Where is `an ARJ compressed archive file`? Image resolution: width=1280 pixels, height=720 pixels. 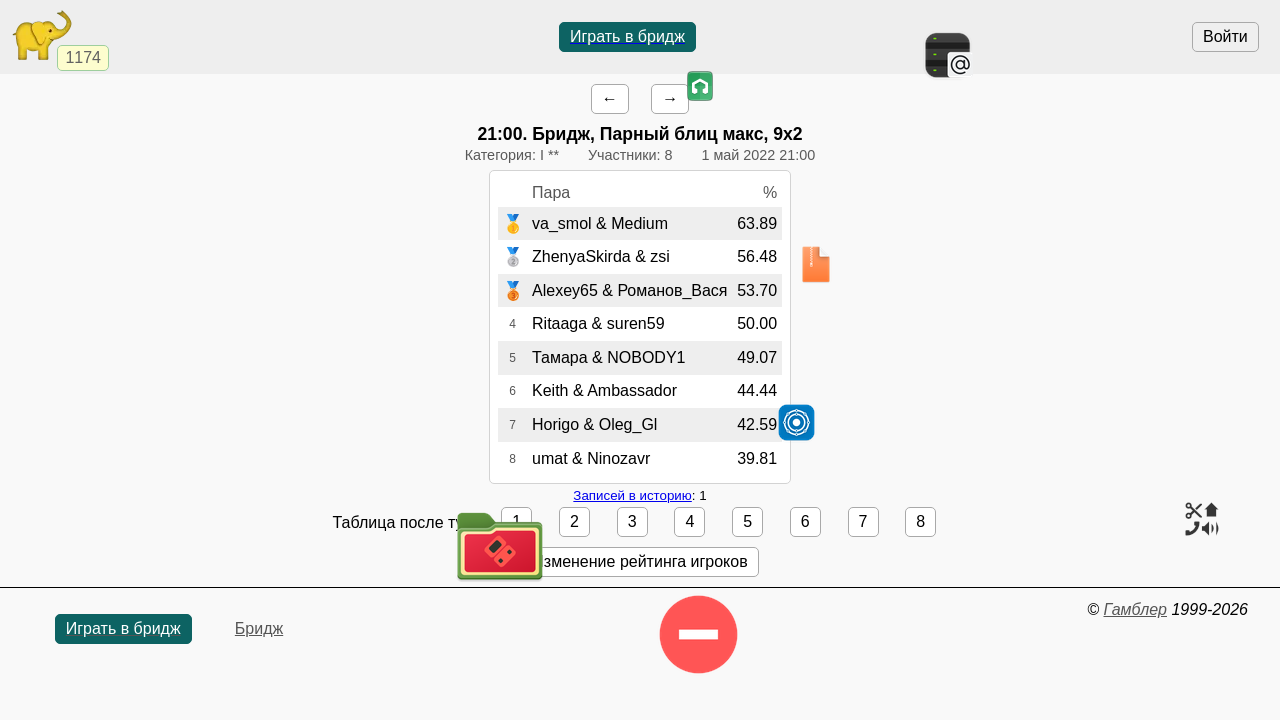
an ARJ compressed archive file is located at coordinates (816, 265).